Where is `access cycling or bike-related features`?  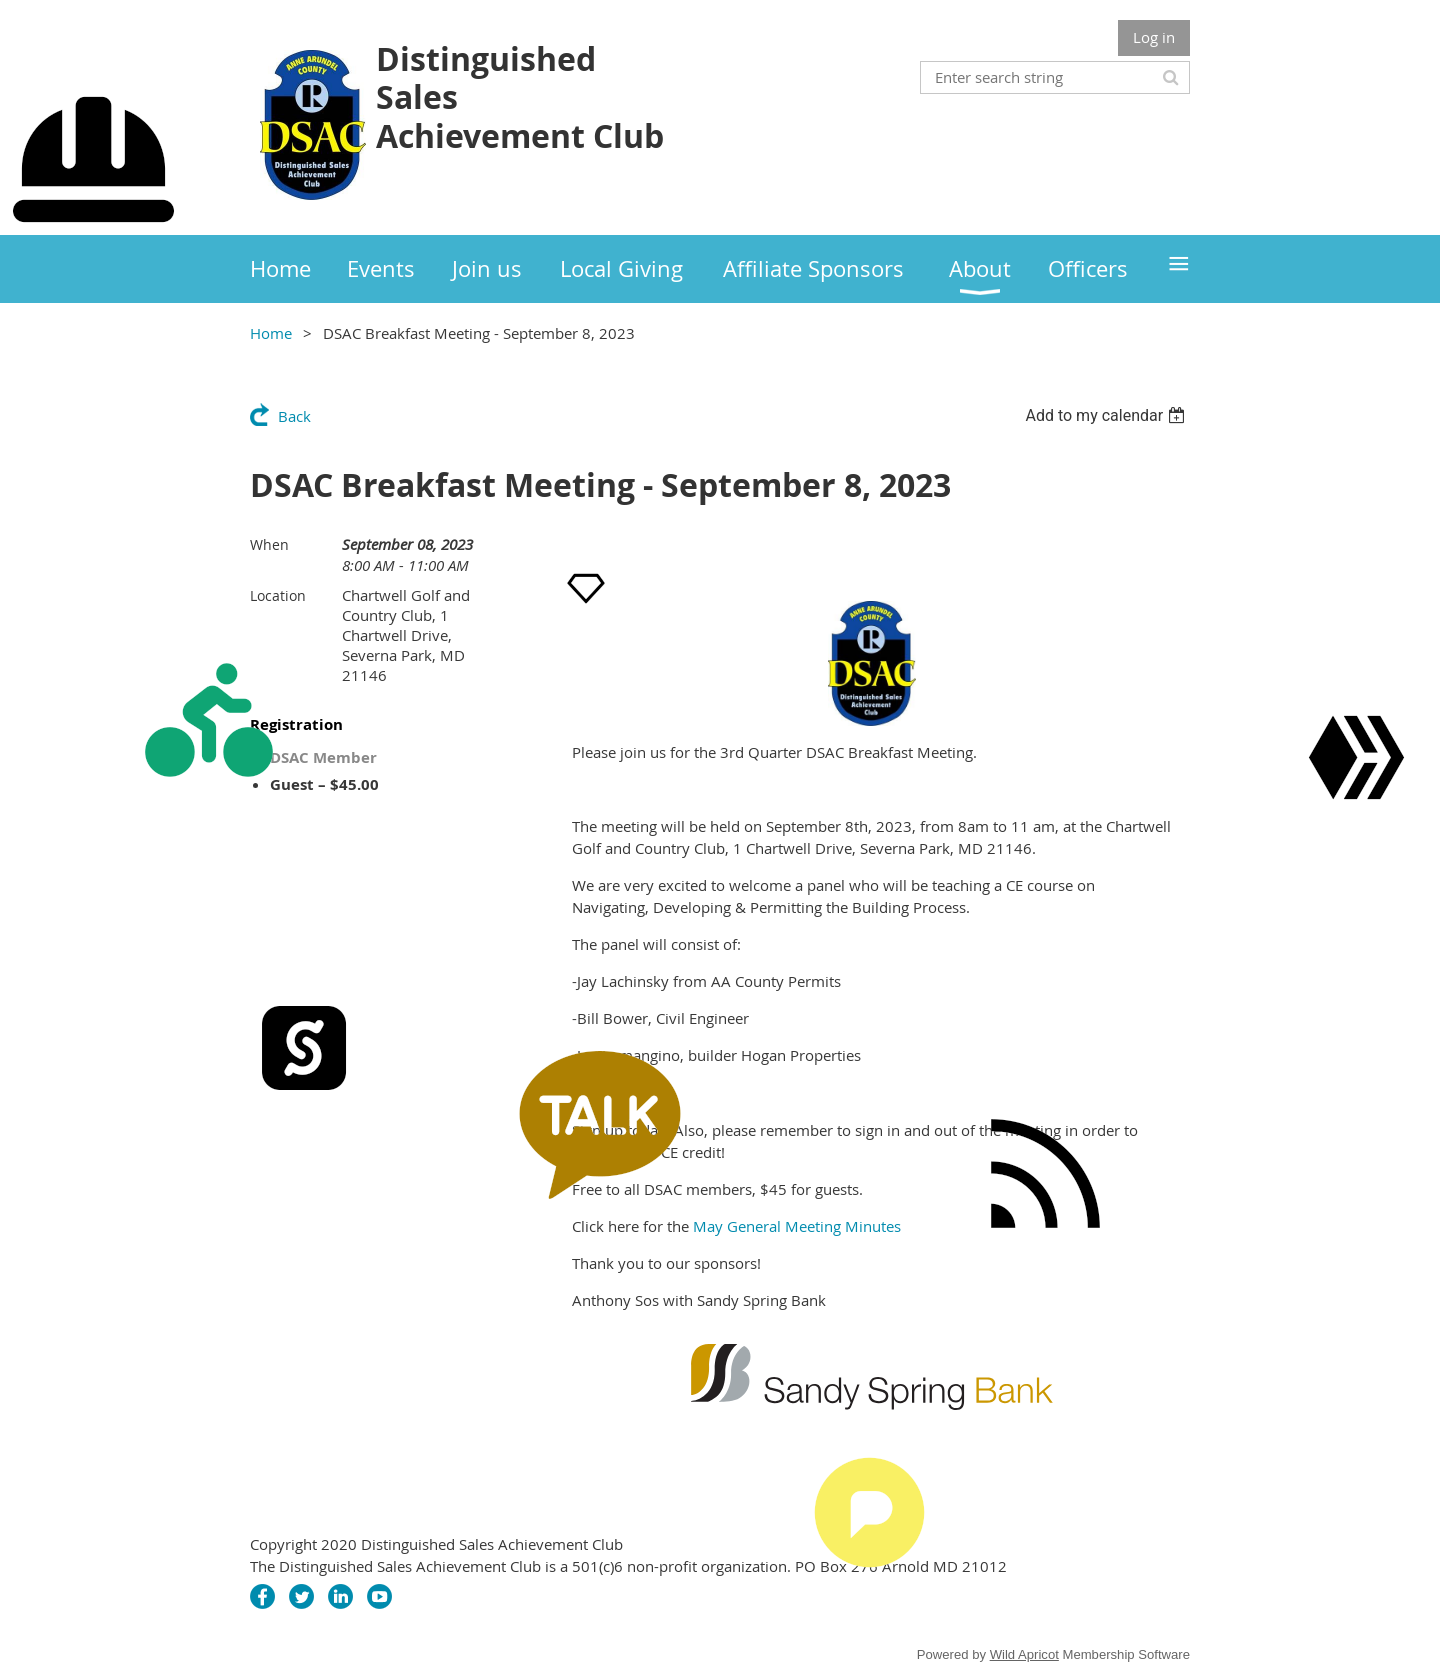
access cycling or bike-related features is located at coordinates (209, 720).